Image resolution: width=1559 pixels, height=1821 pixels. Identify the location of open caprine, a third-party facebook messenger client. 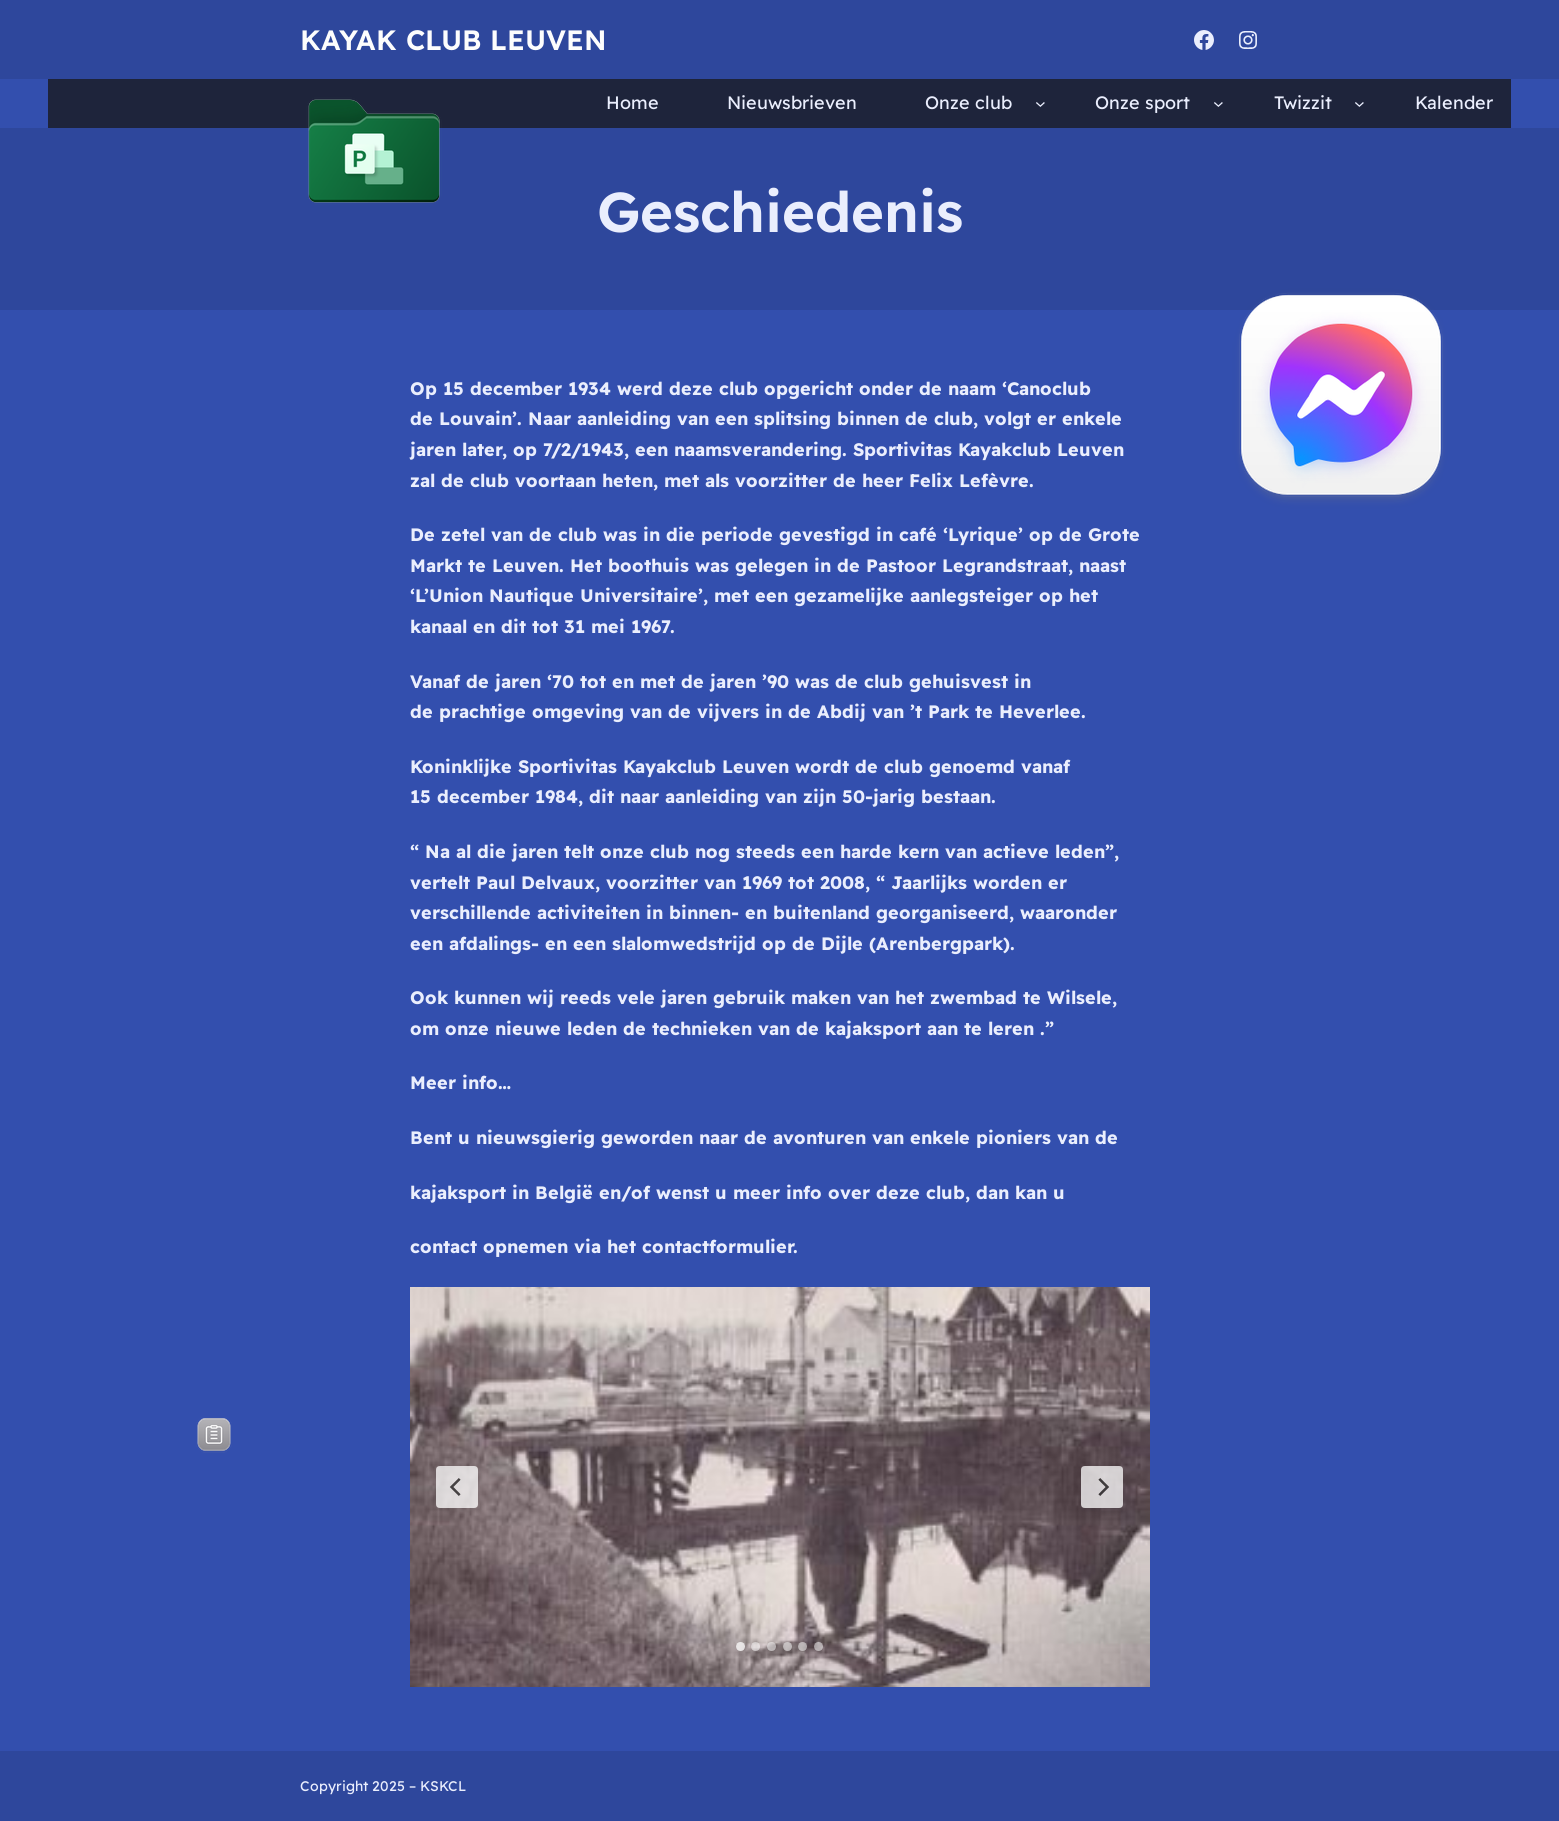
(1341, 395).